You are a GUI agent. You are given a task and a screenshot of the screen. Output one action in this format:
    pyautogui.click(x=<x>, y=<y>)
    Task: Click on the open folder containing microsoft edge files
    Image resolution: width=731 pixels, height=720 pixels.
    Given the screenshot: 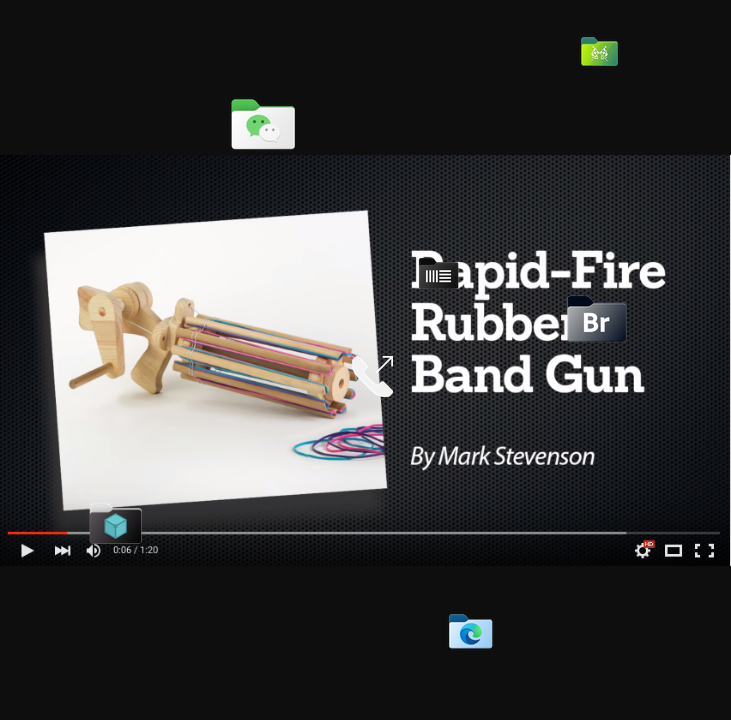 What is the action you would take?
    pyautogui.click(x=470, y=632)
    